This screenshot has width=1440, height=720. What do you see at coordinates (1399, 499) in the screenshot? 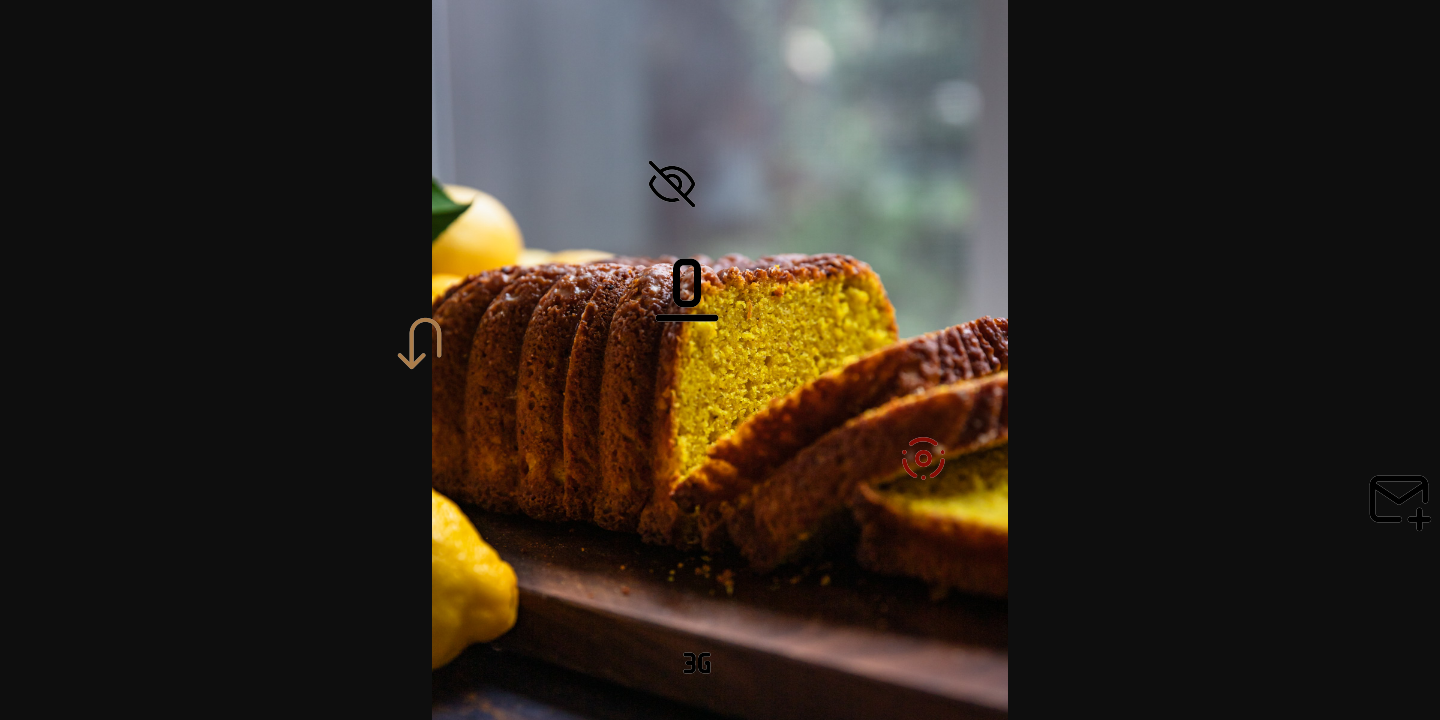
I see `compose a new email` at bounding box center [1399, 499].